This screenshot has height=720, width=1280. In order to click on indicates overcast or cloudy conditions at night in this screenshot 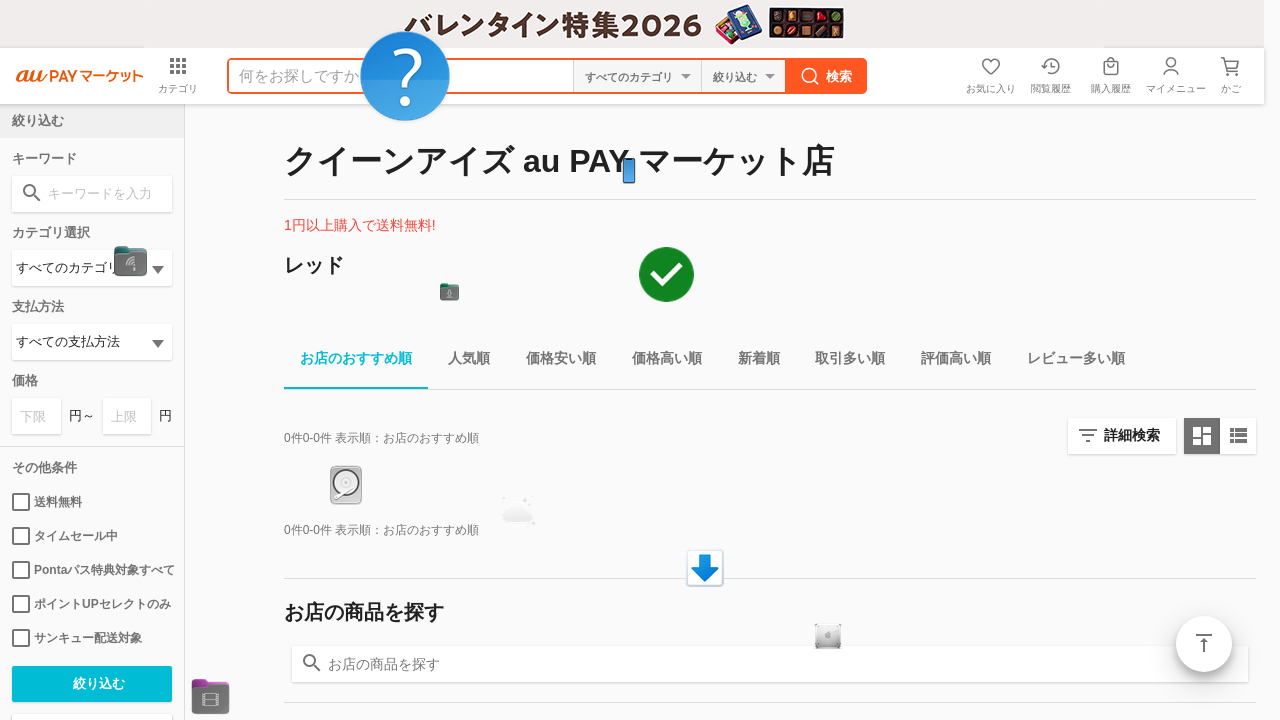, I will do `click(518, 511)`.